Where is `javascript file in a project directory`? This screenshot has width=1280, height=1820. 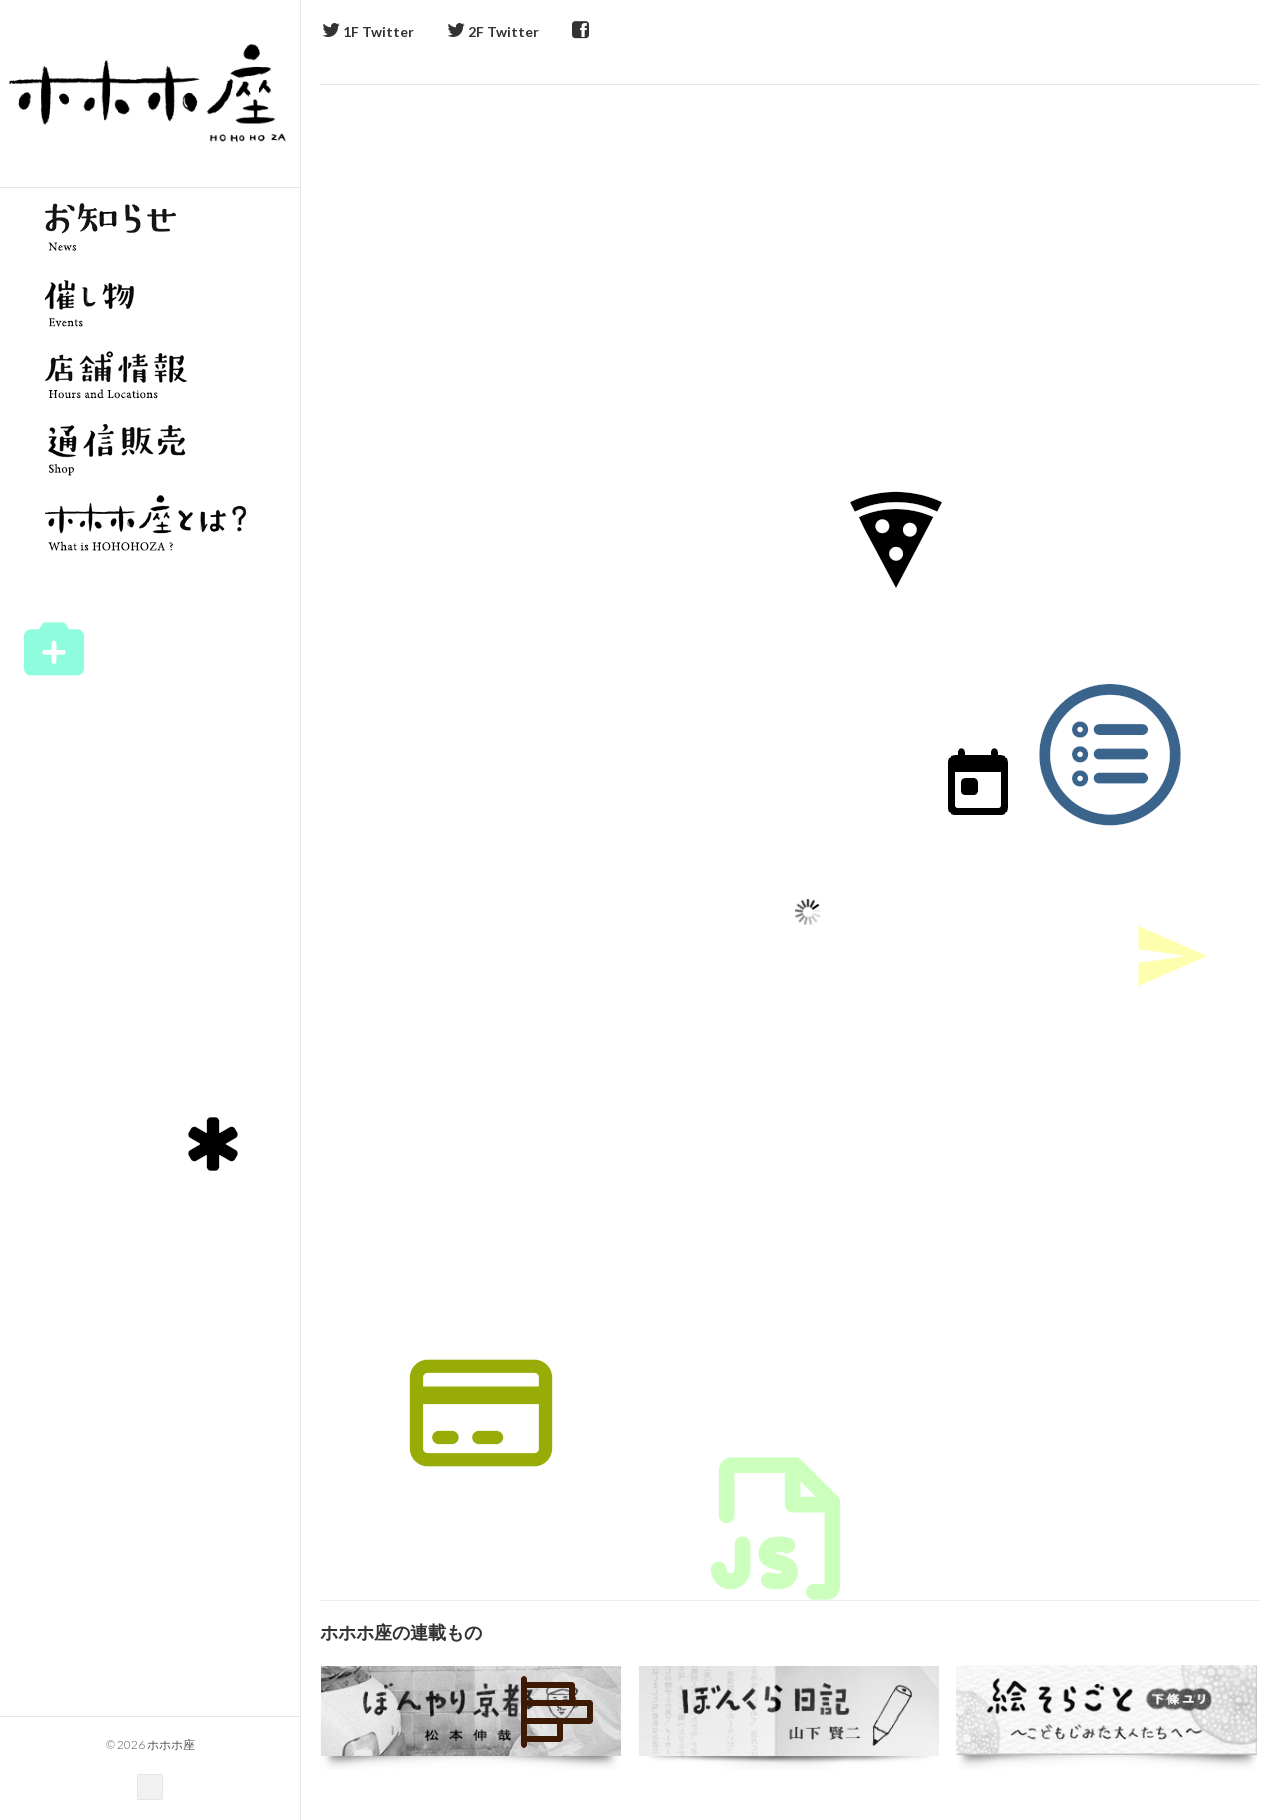 javascript file in a project directory is located at coordinates (779, 1528).